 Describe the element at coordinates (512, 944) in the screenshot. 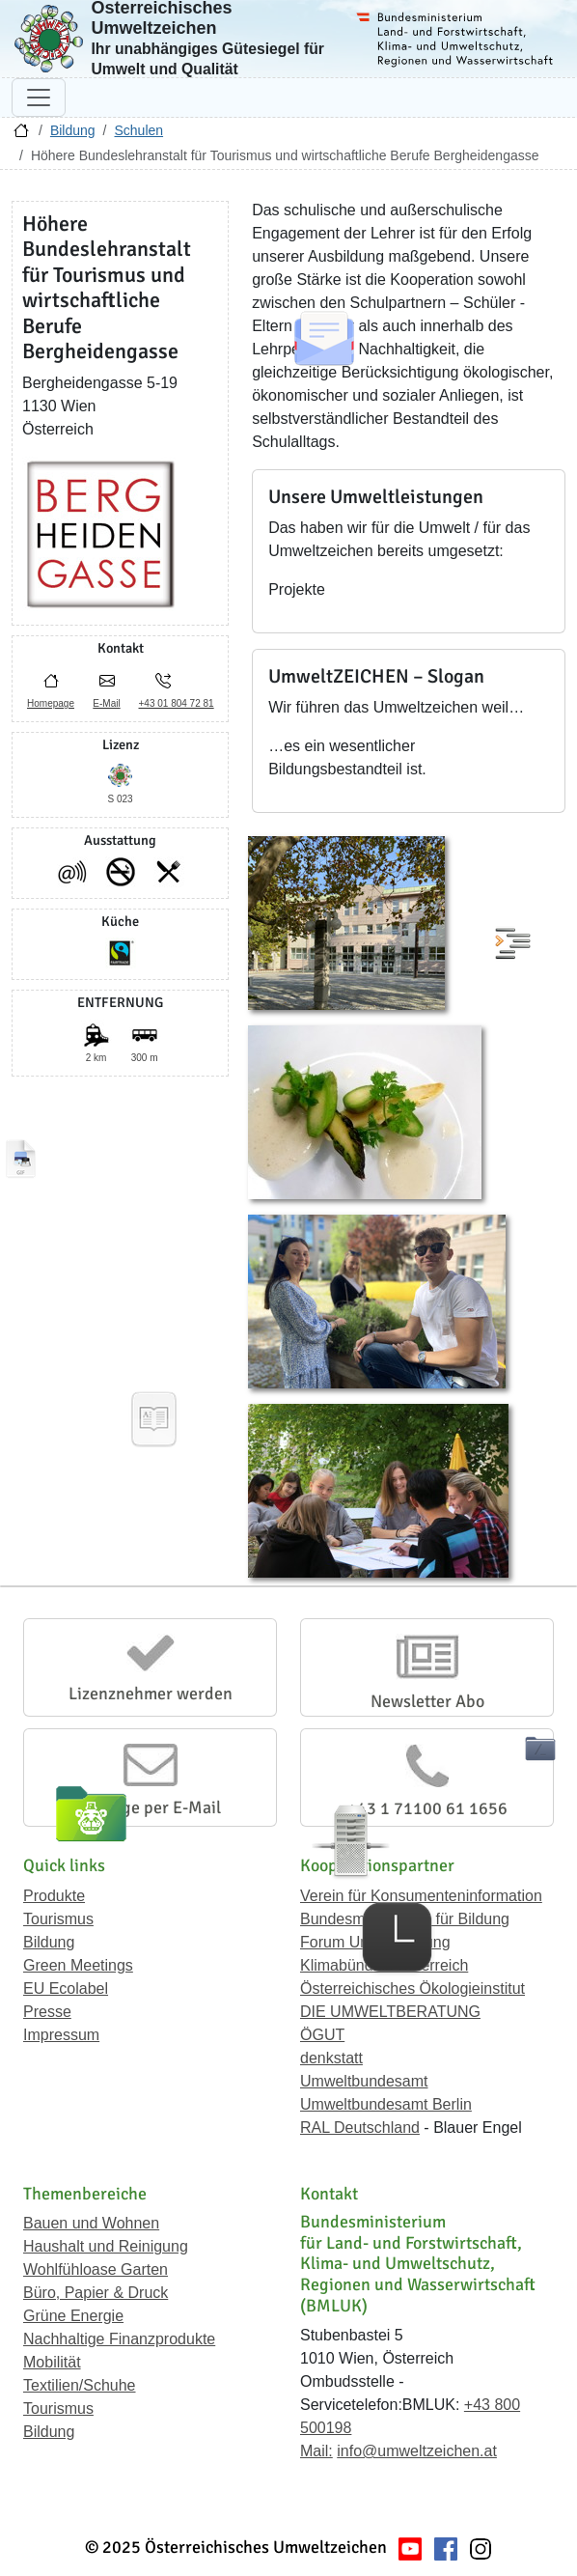

I see `decrease text indentation` at that location.